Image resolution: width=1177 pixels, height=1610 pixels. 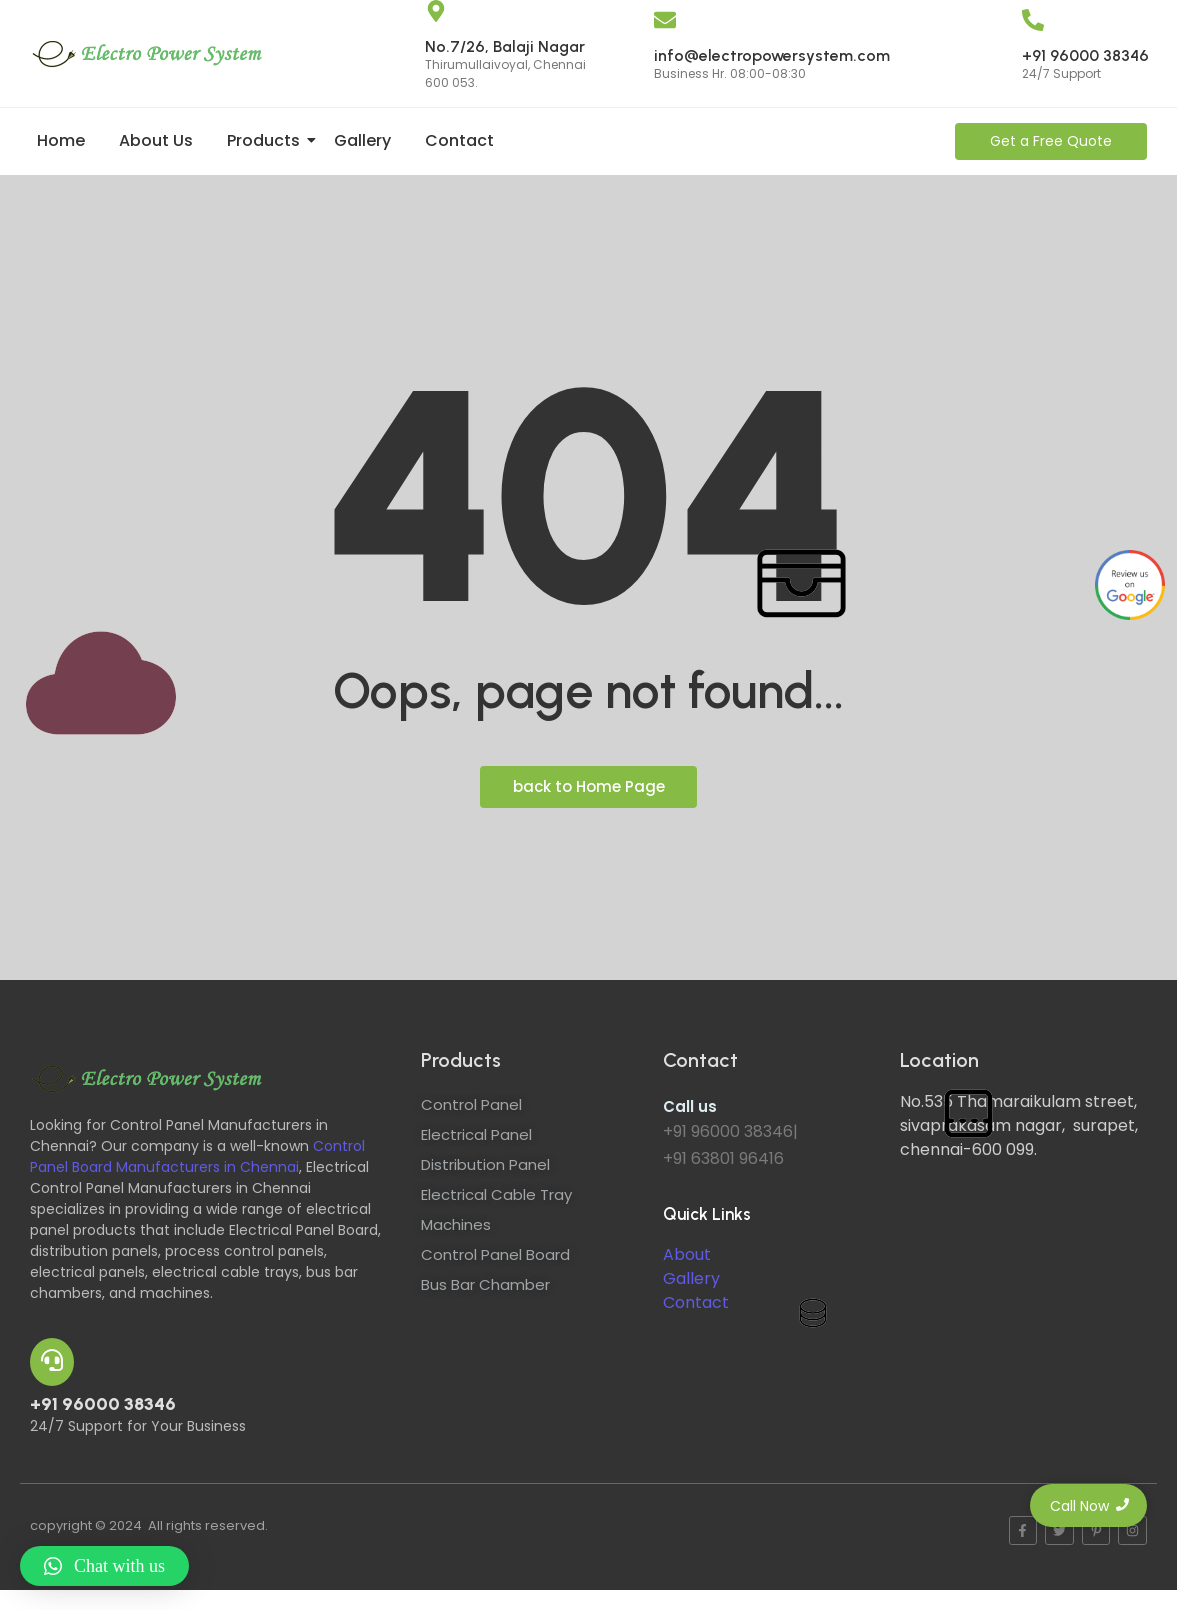 What do you see at coordinates (813, 1313) in the screenshot?
I see `access database or data storage` at bounding box center [813, 1313].